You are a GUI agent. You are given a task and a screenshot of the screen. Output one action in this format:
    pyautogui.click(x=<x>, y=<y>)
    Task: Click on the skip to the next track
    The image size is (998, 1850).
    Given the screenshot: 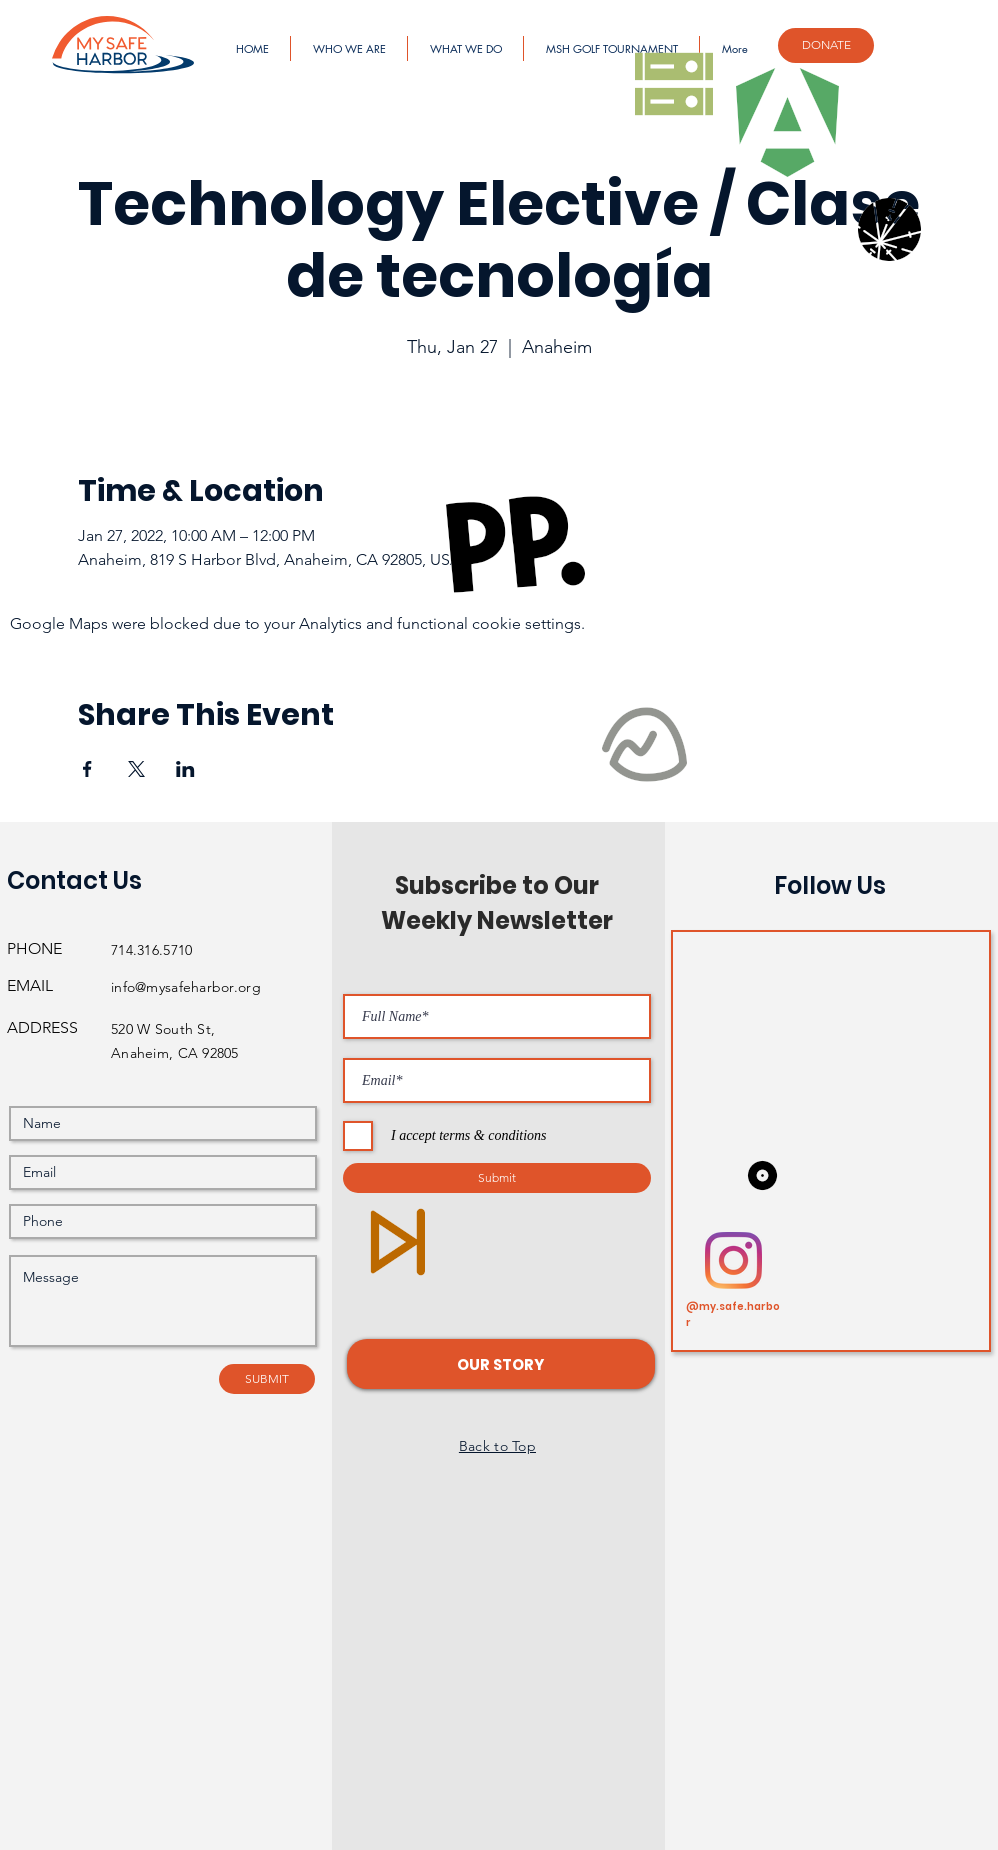 What is the action you would take?
    pyautogui.click(x=400, y=1242)
    